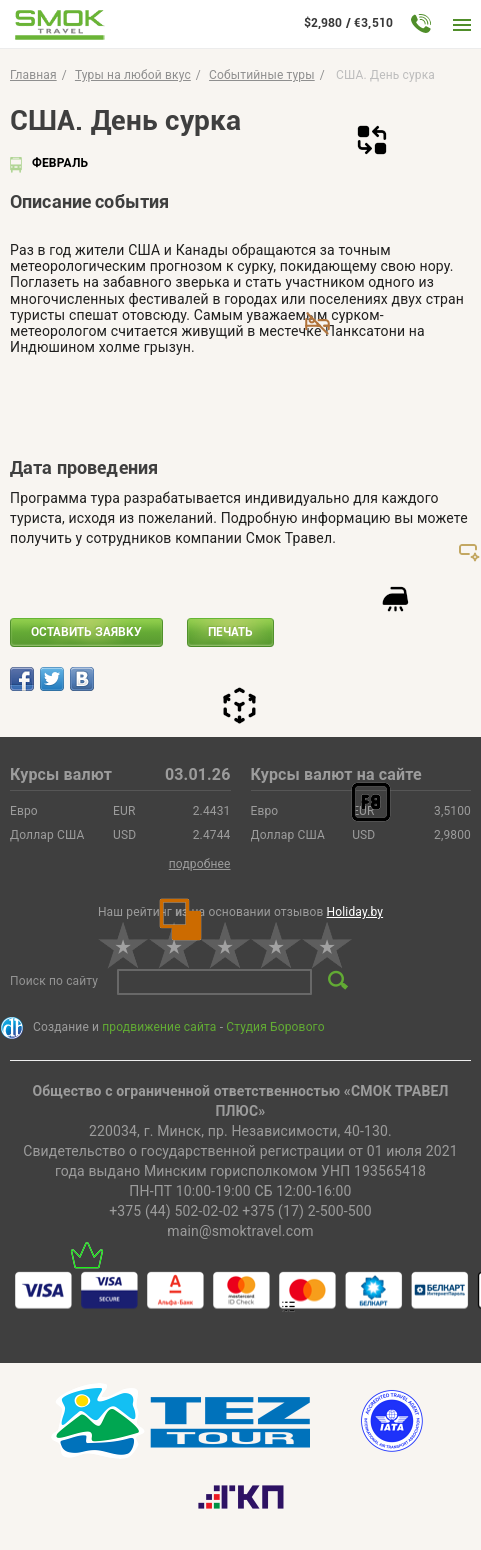 This screenshot has width=481, height=1550. Describe the element at coordinates (288, 1306) in the screenshot. I see `view system logs or activity history` at that location.